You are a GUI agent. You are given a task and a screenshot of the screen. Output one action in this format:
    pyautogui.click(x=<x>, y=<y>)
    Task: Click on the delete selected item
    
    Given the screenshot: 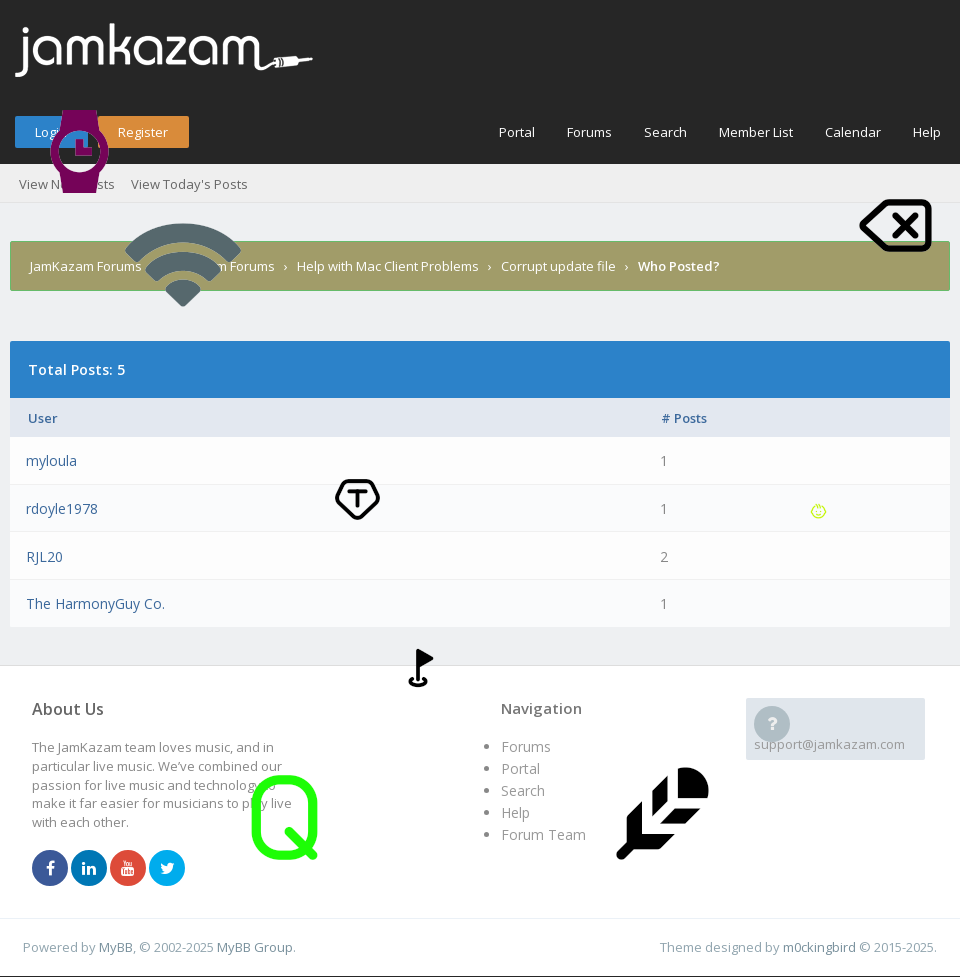 What is the action you would take?
    pyautogui.click(x=895, y=225)
    